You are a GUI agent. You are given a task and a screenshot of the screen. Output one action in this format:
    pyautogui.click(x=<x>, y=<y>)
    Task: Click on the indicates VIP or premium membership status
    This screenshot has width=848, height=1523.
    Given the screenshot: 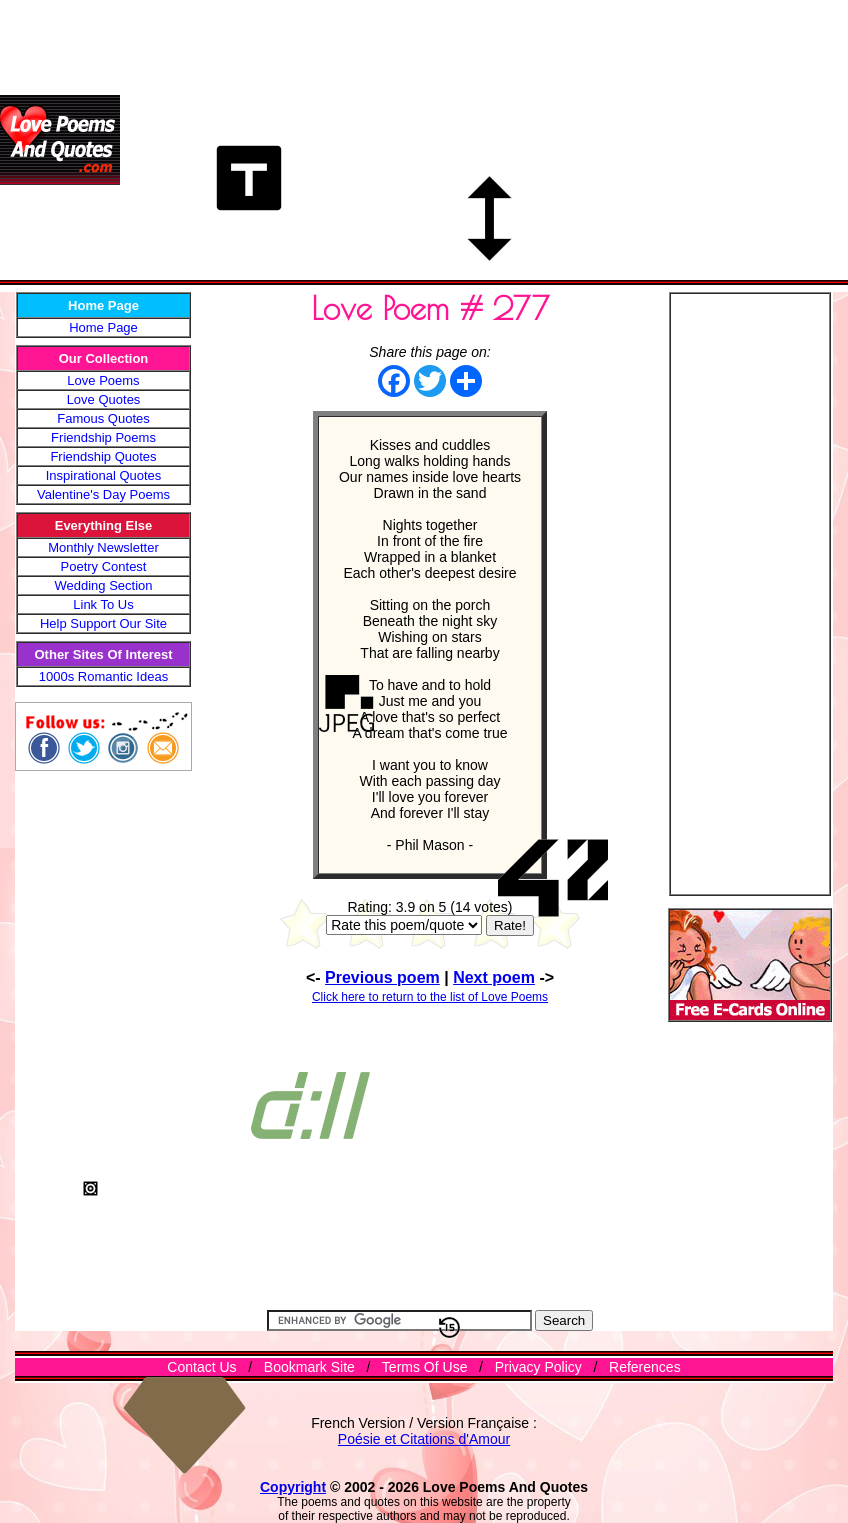 What is the action you would take?
    pyautogui.click(x=184, y=1423)
    